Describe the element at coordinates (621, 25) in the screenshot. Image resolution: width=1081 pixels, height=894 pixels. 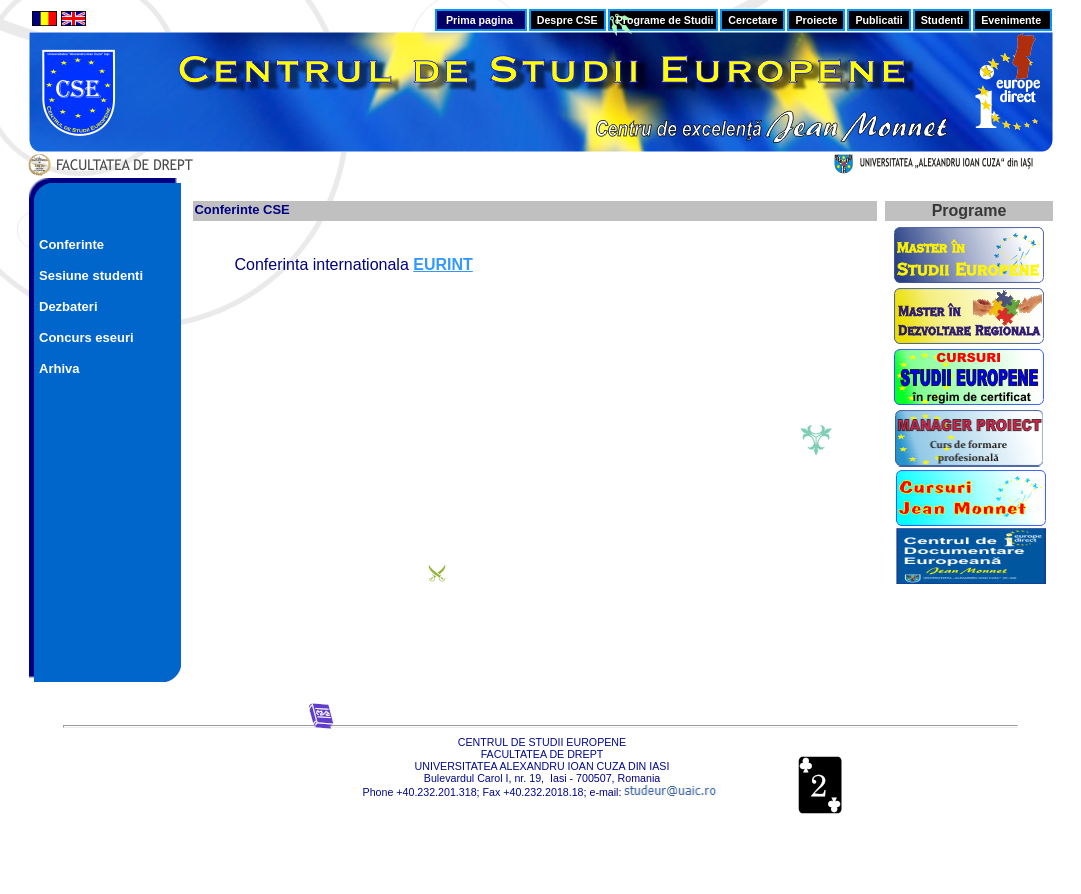
I see `select thrown dagger weapon type` at that location.